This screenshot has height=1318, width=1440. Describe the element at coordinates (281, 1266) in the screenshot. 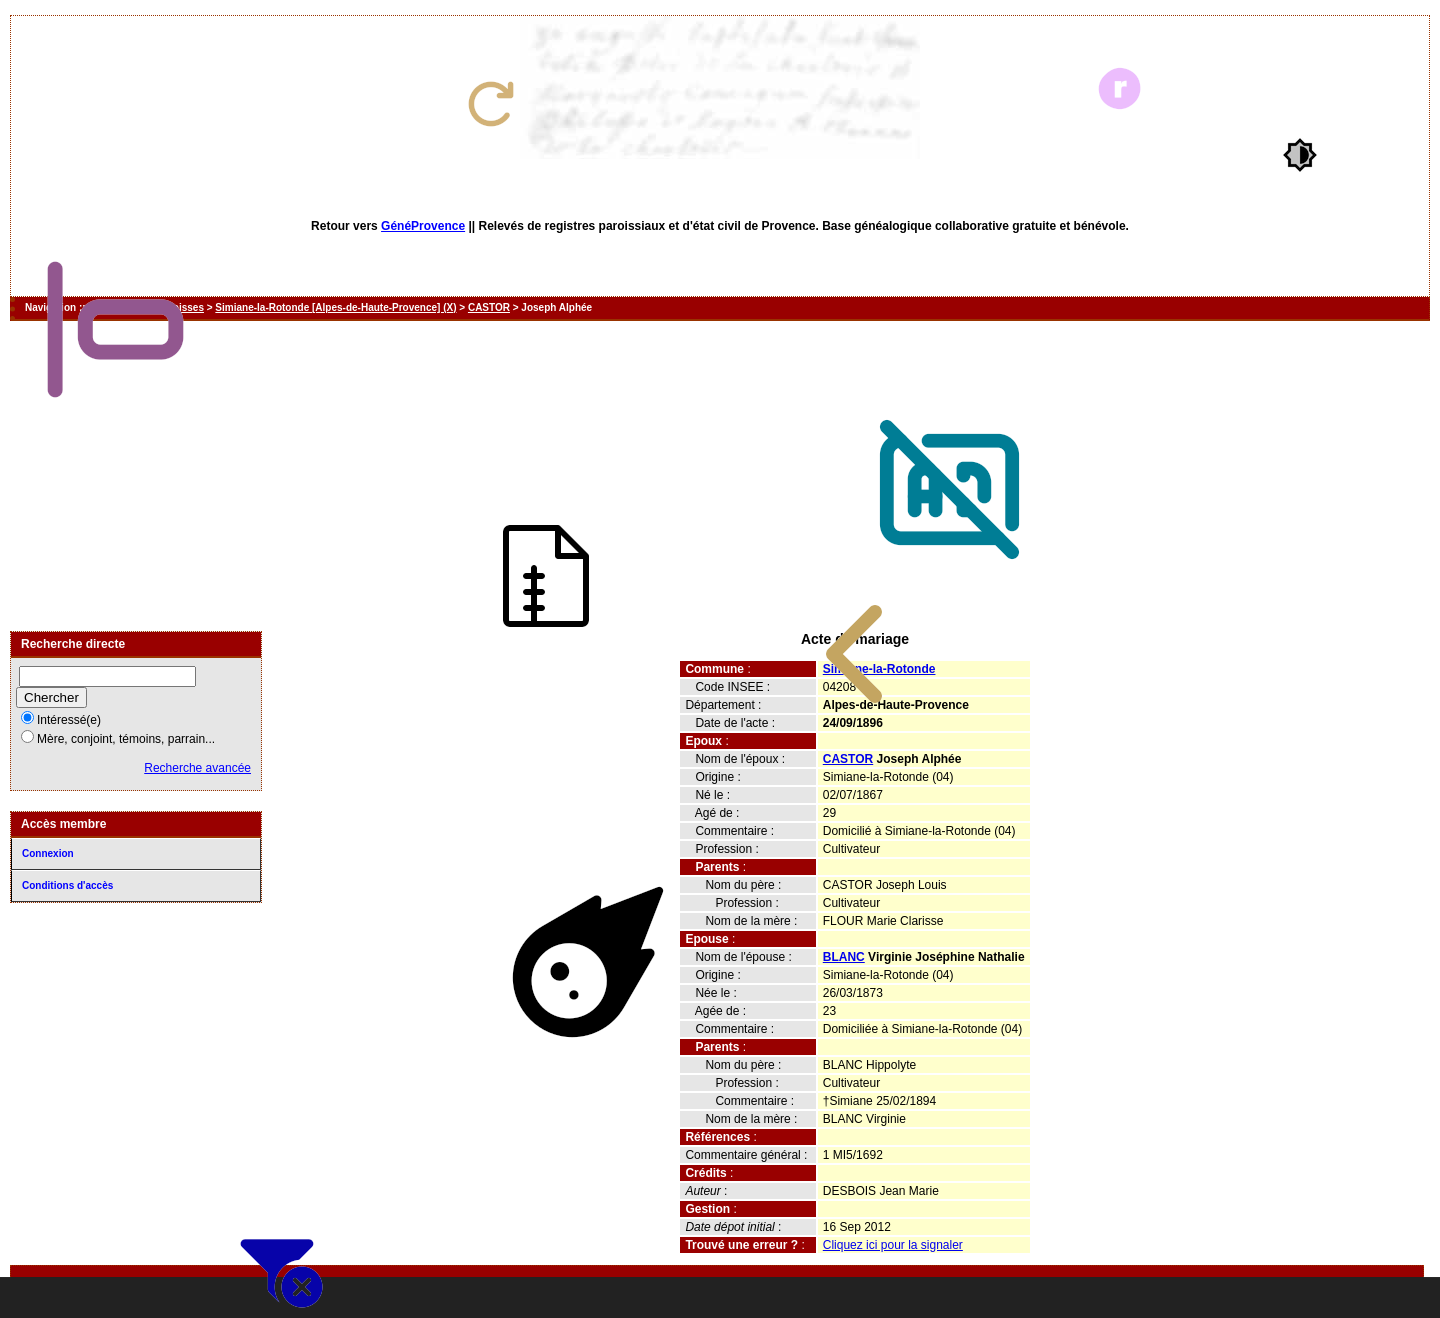

I see `clear all active filters` at that location.